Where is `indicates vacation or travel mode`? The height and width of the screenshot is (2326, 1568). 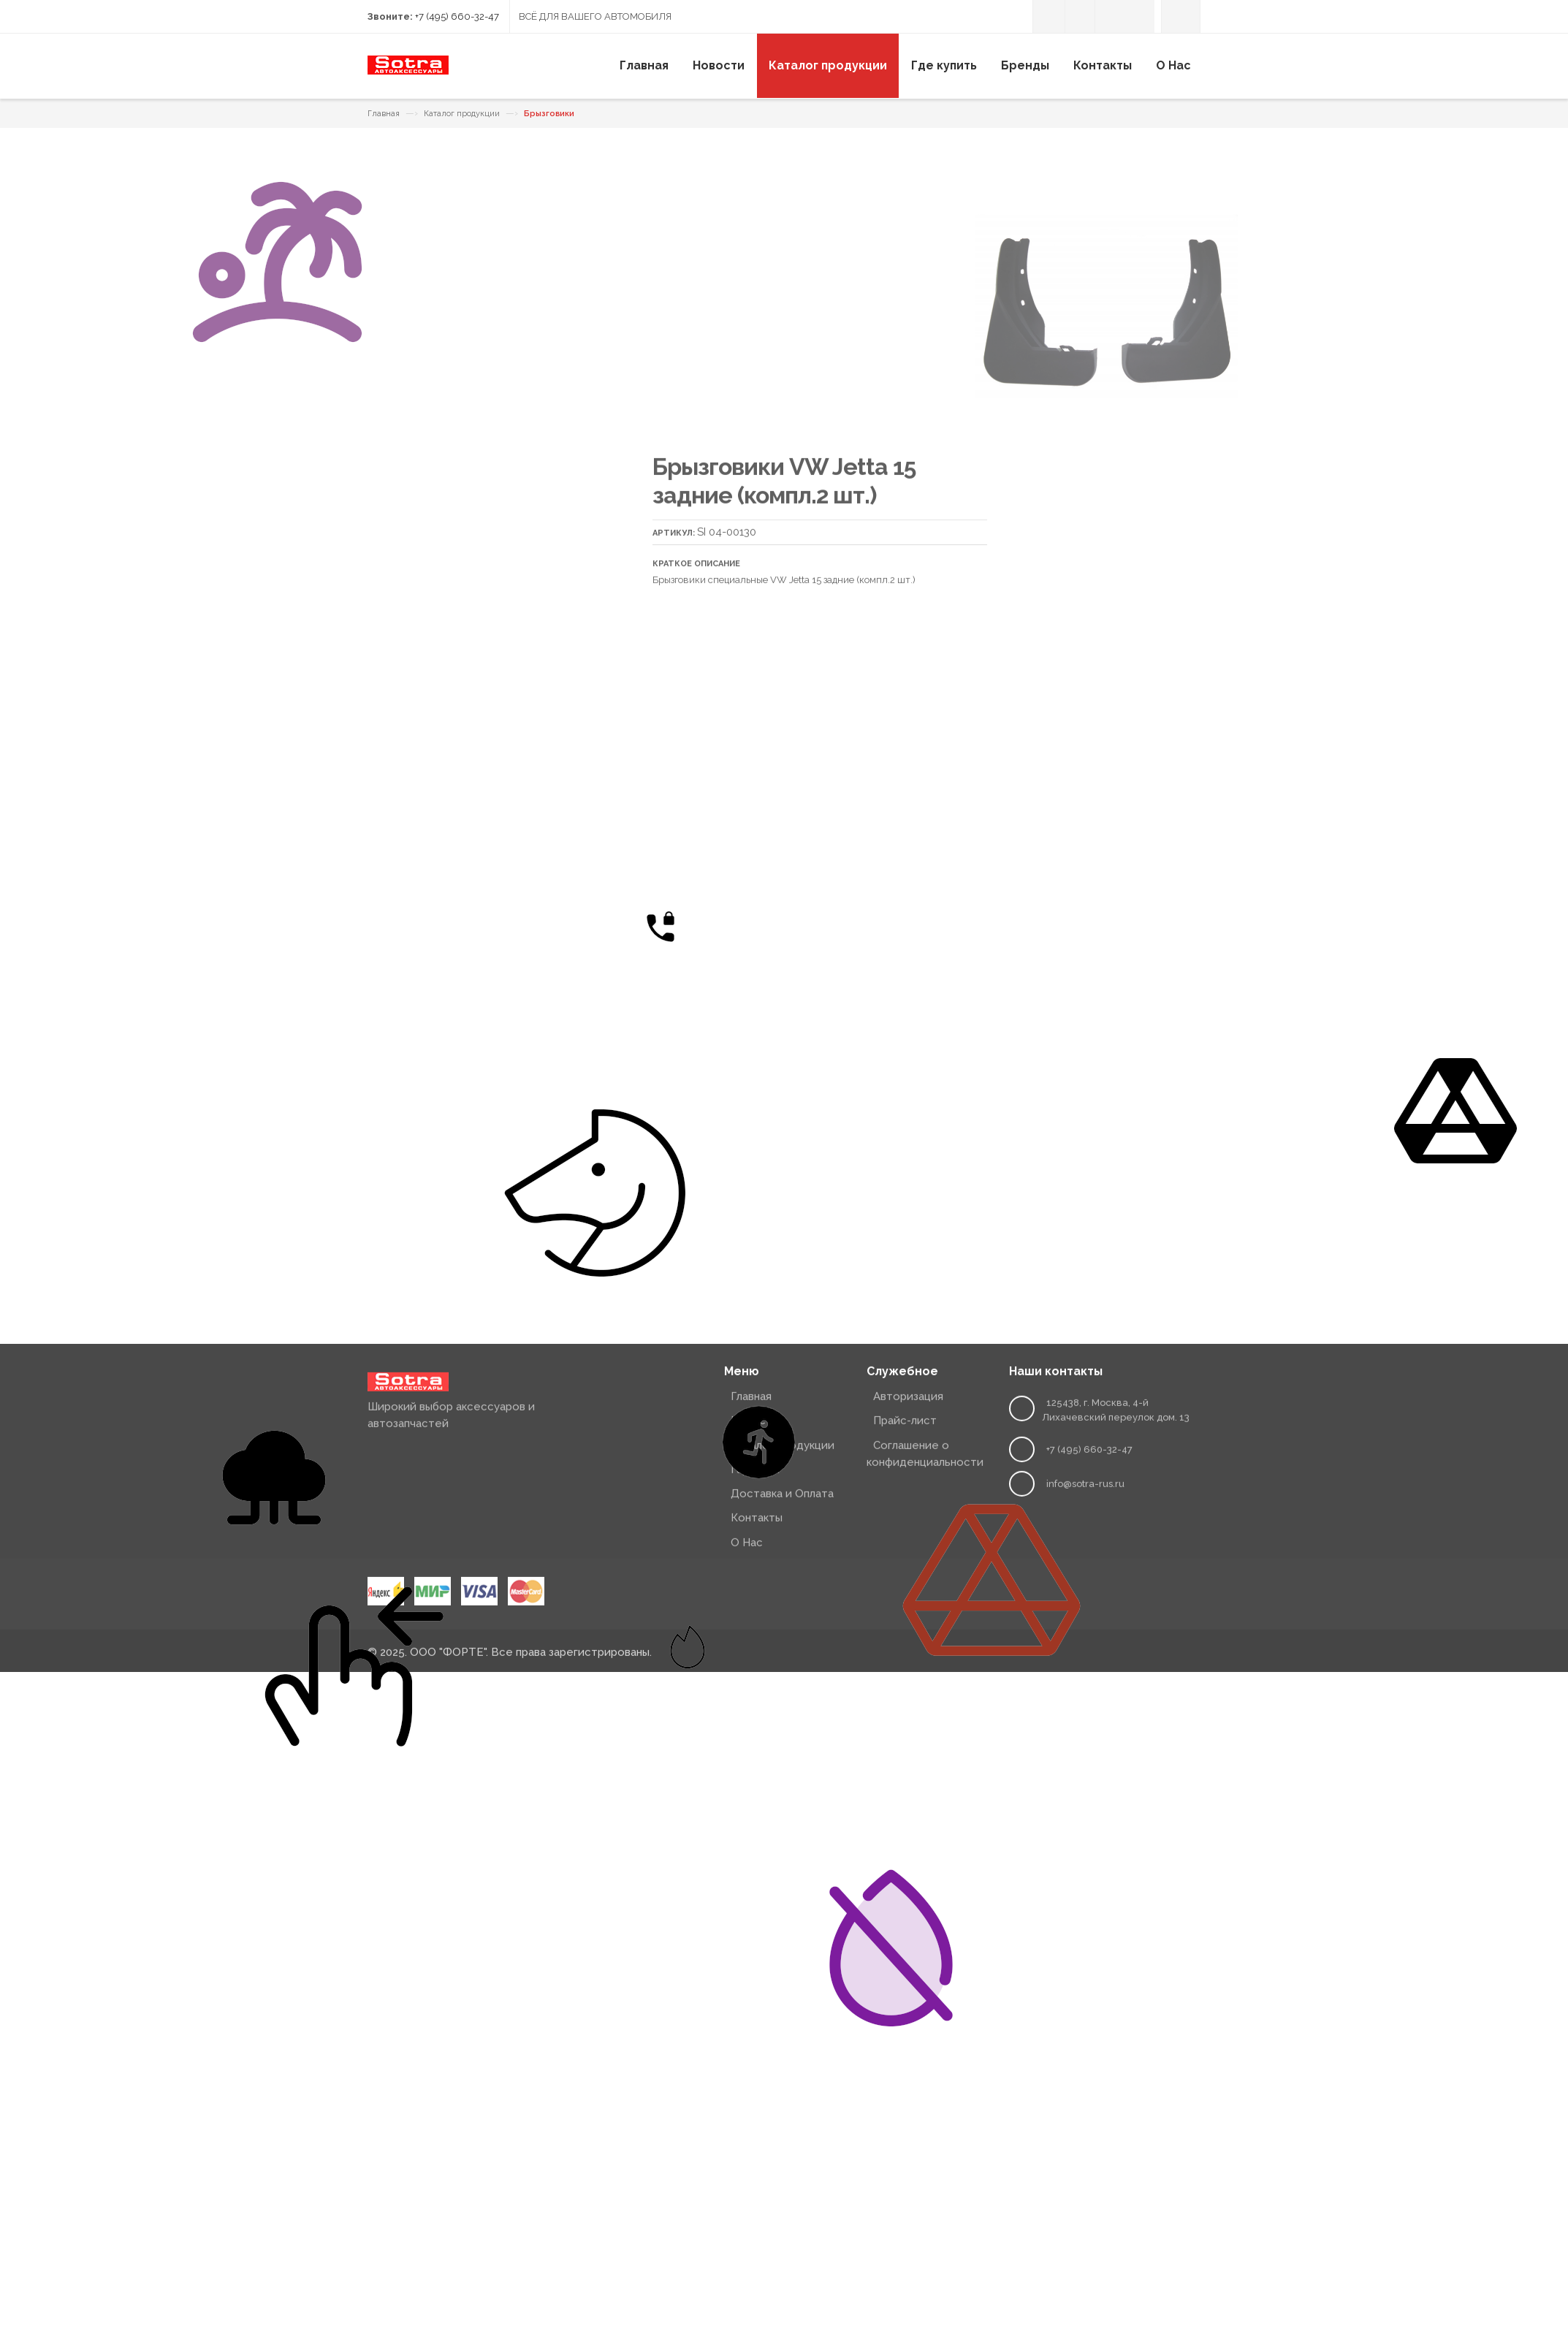
indicates vacation or travel mode is located at coordinates (277, 263).